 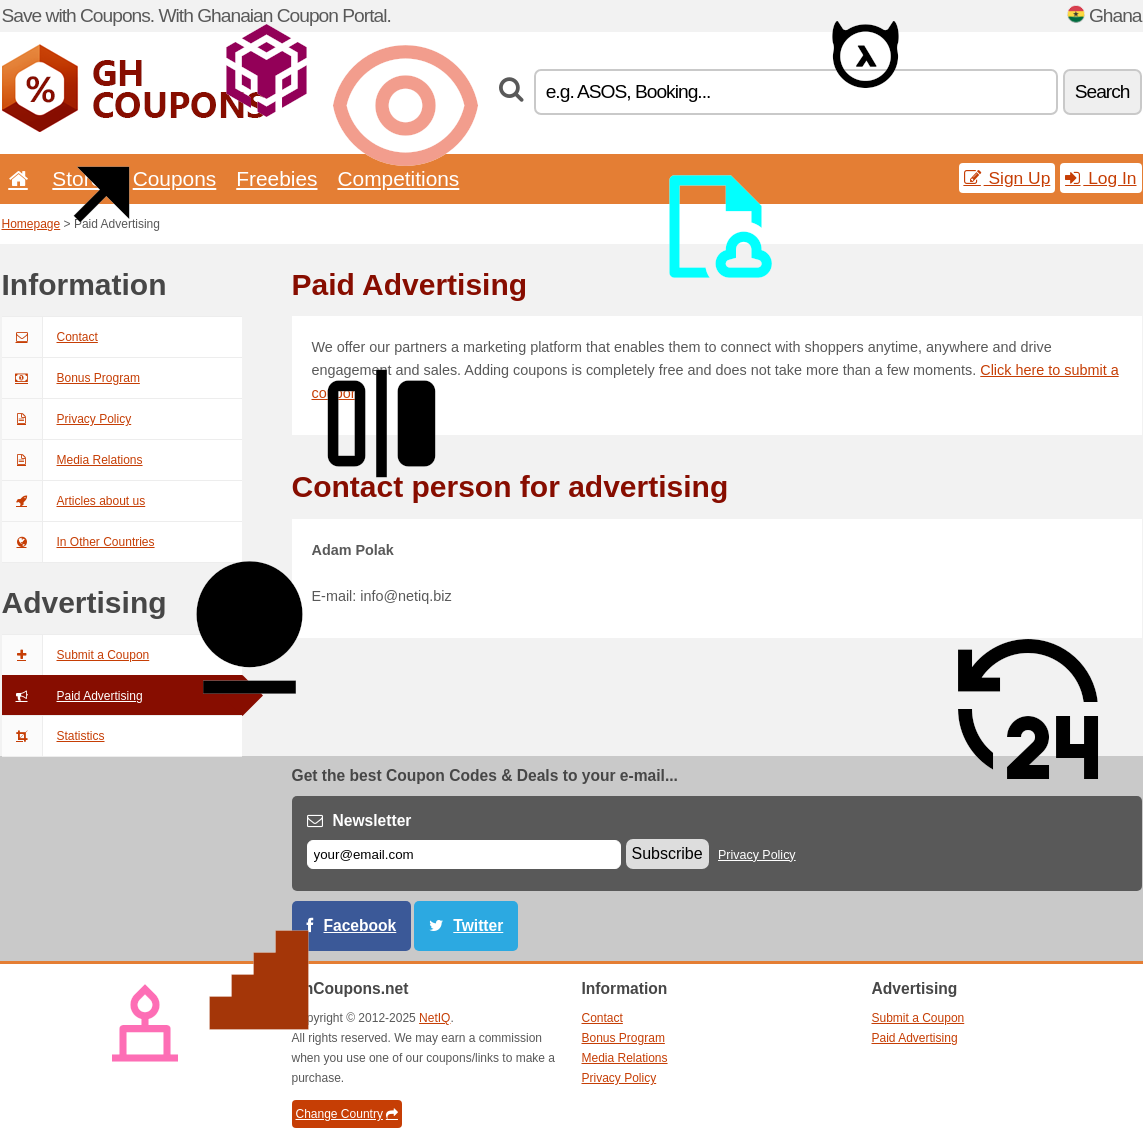 I want to click on bnb chain logo, so click(x=266, y=70).